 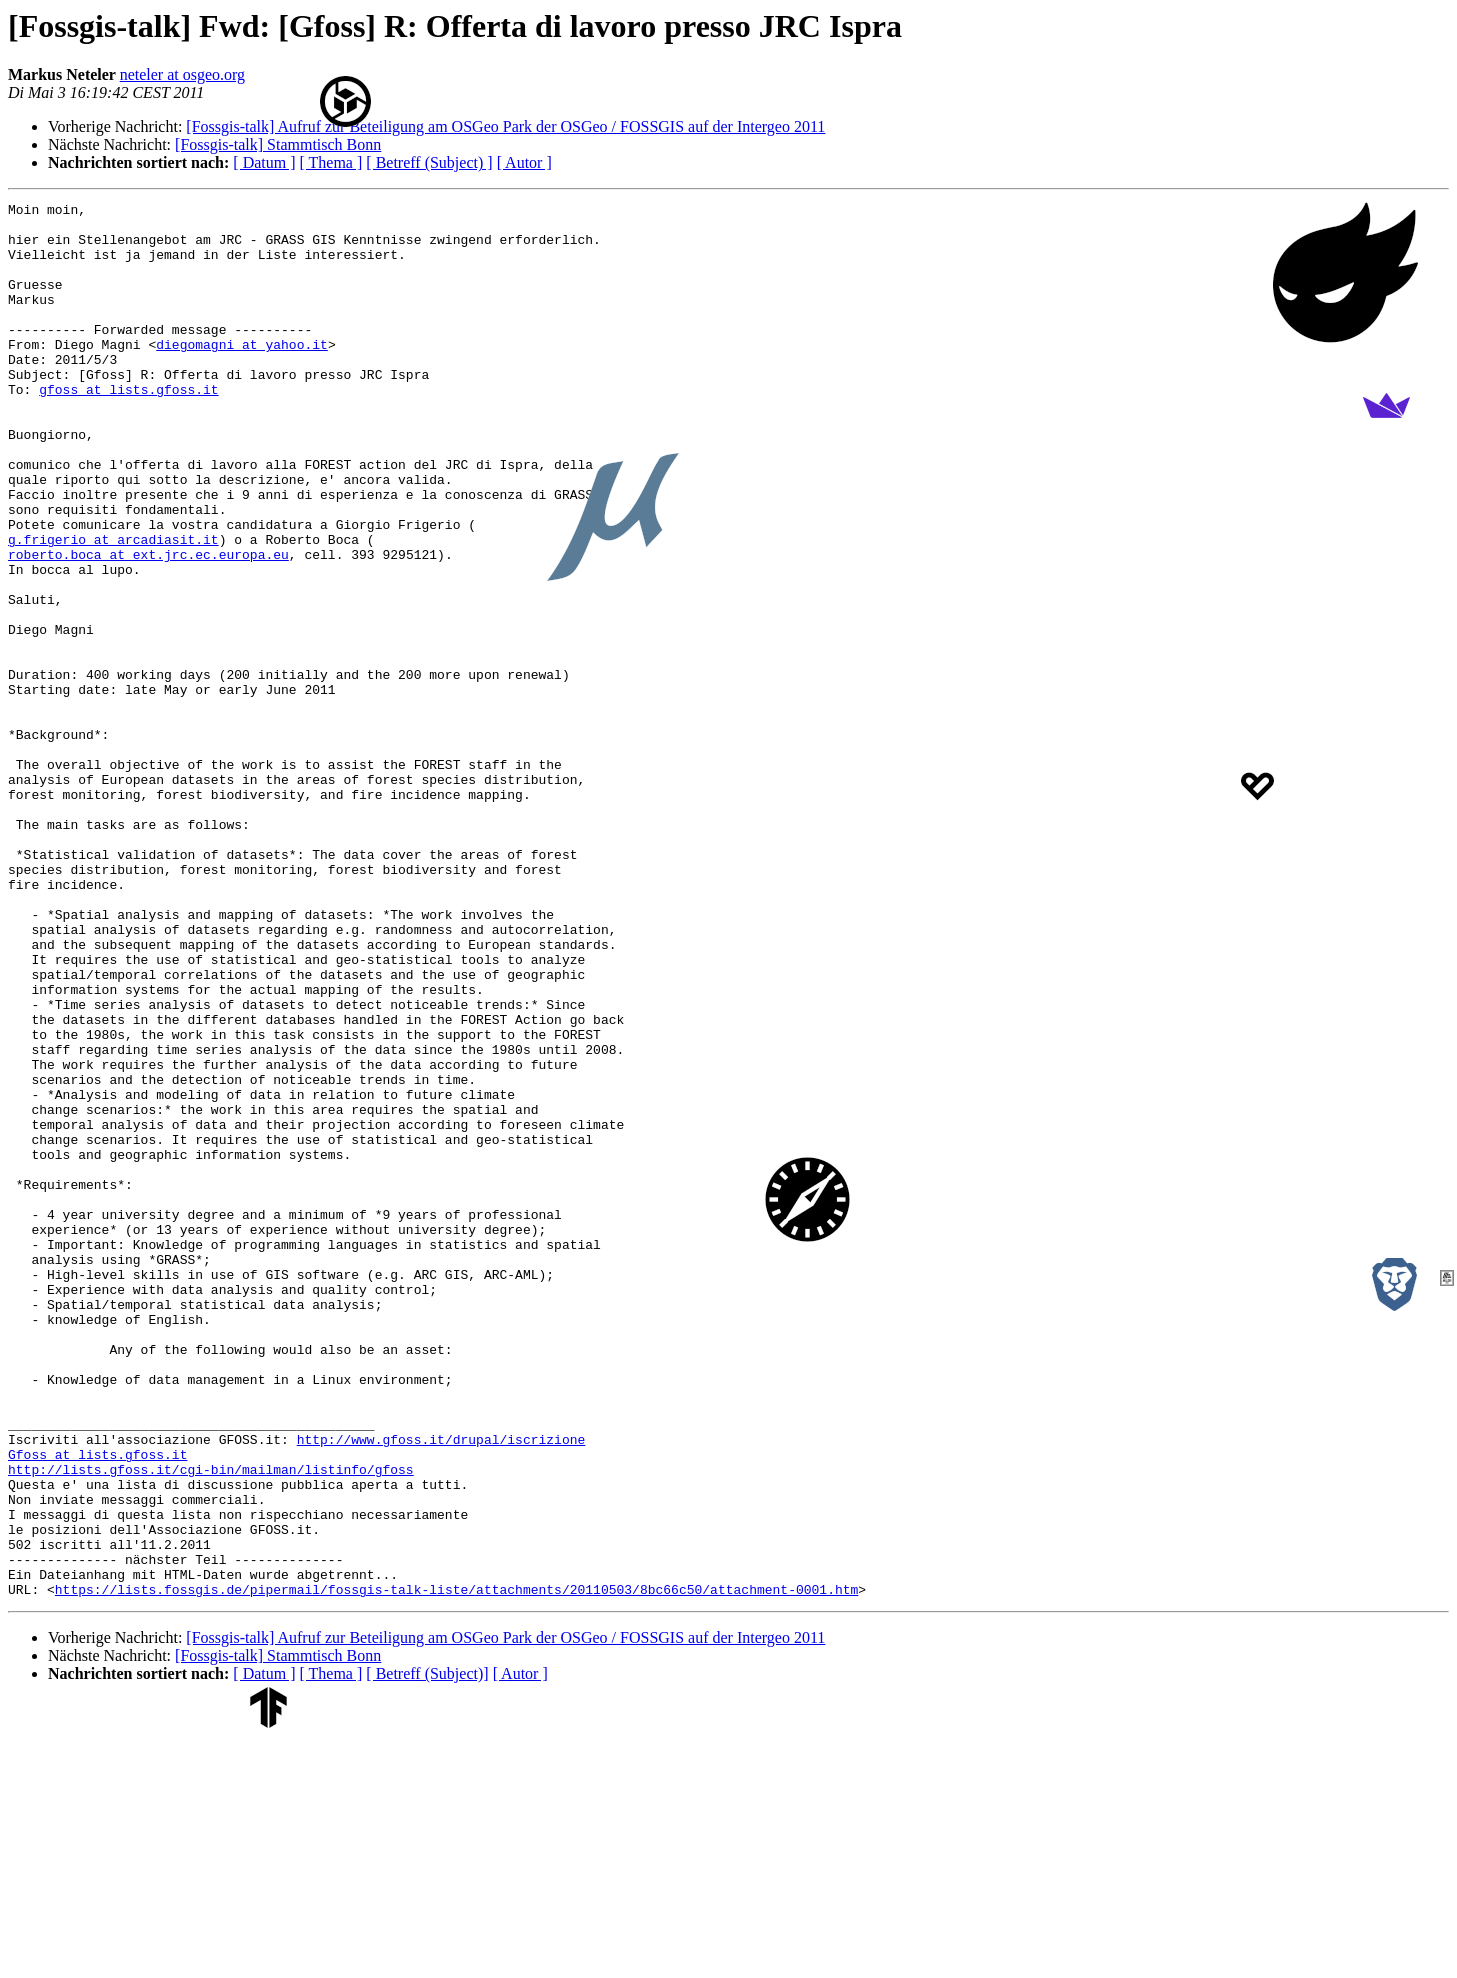 I want to click on open Google Fit app, so click(x=1257, y=786).